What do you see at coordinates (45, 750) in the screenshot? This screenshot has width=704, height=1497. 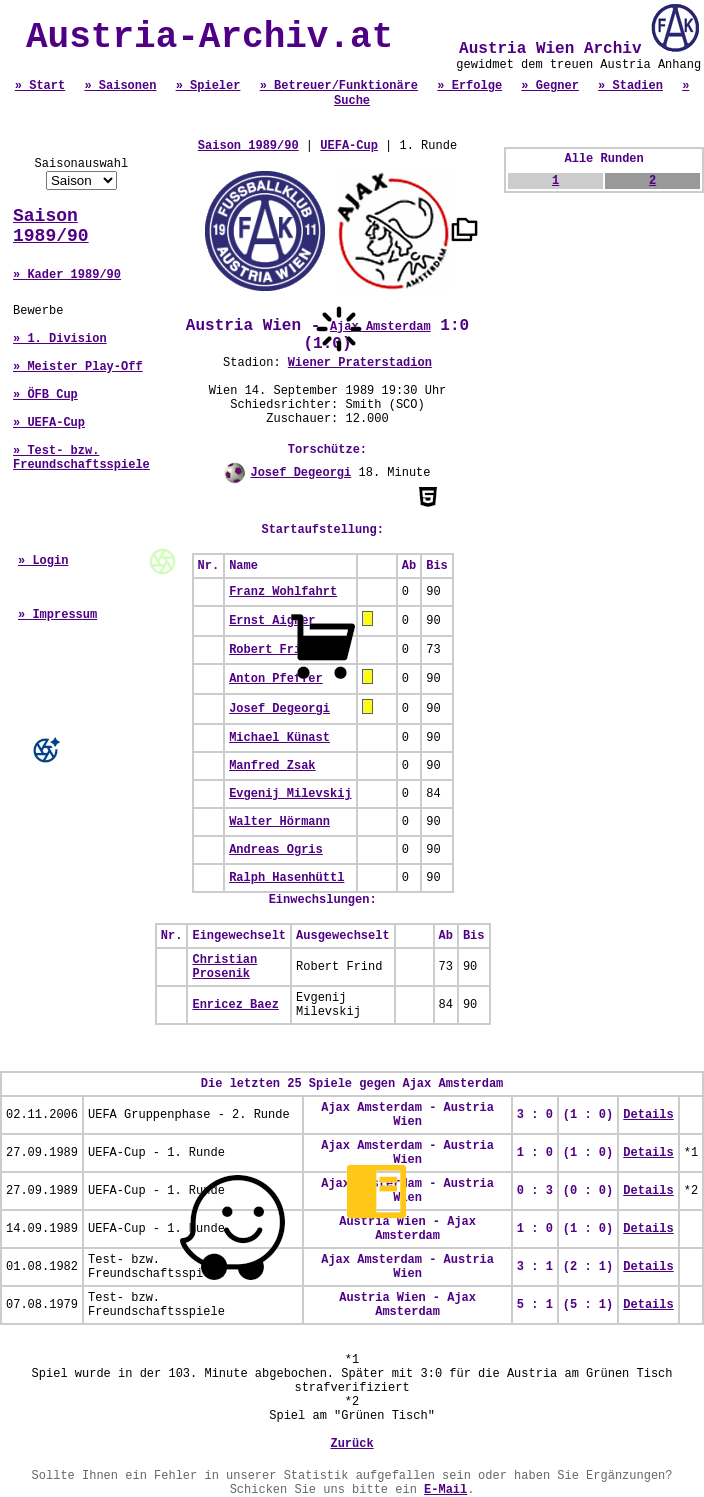 I see `access AI-powered camera features` at bounding box center [45, 750].